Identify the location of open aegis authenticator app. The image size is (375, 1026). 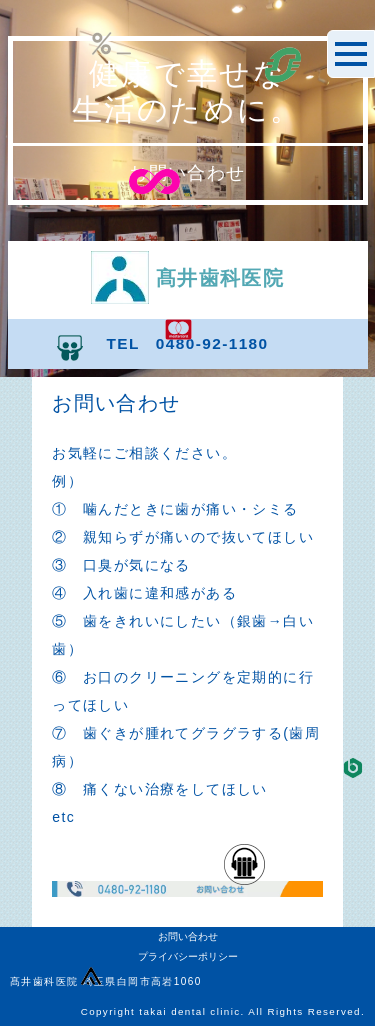
(91, 976).